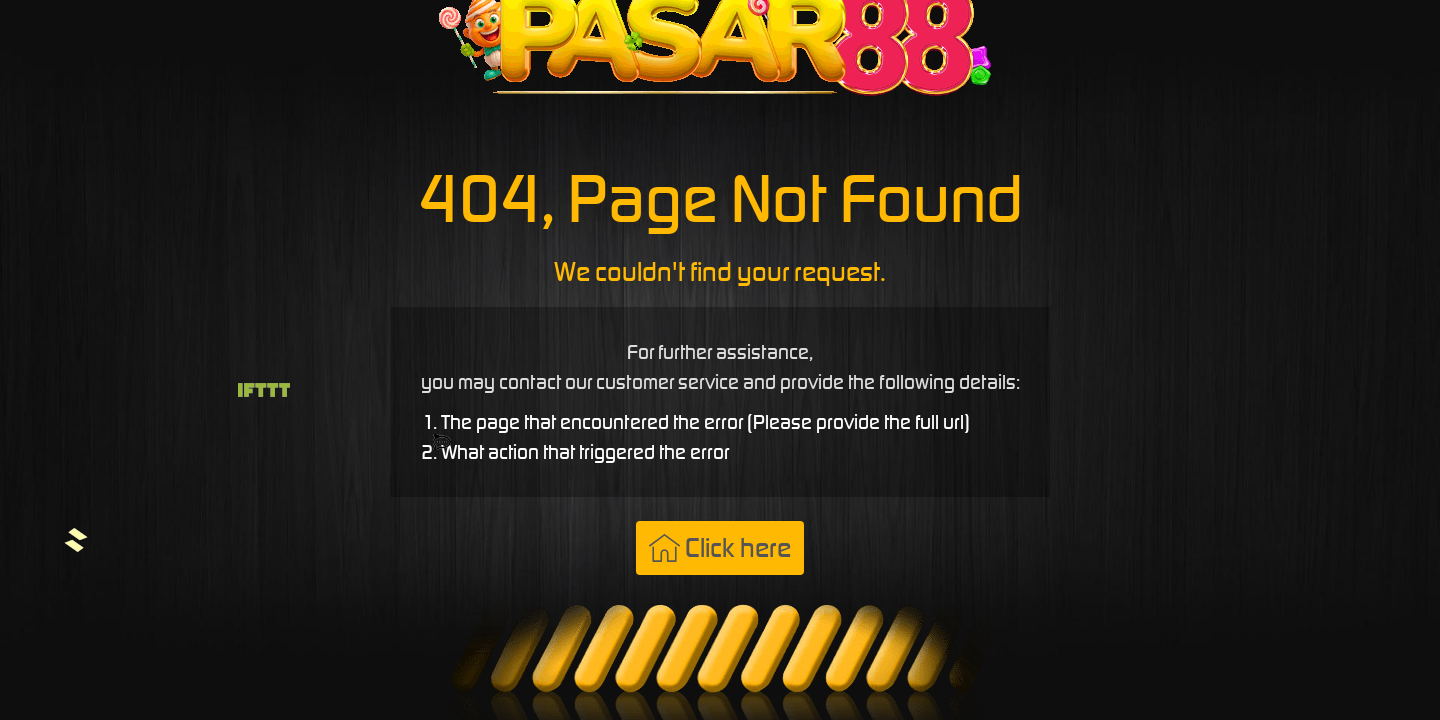 This screenshot has height=720, width=1440. I want to click on nanostores library logo, so click(76, 540).